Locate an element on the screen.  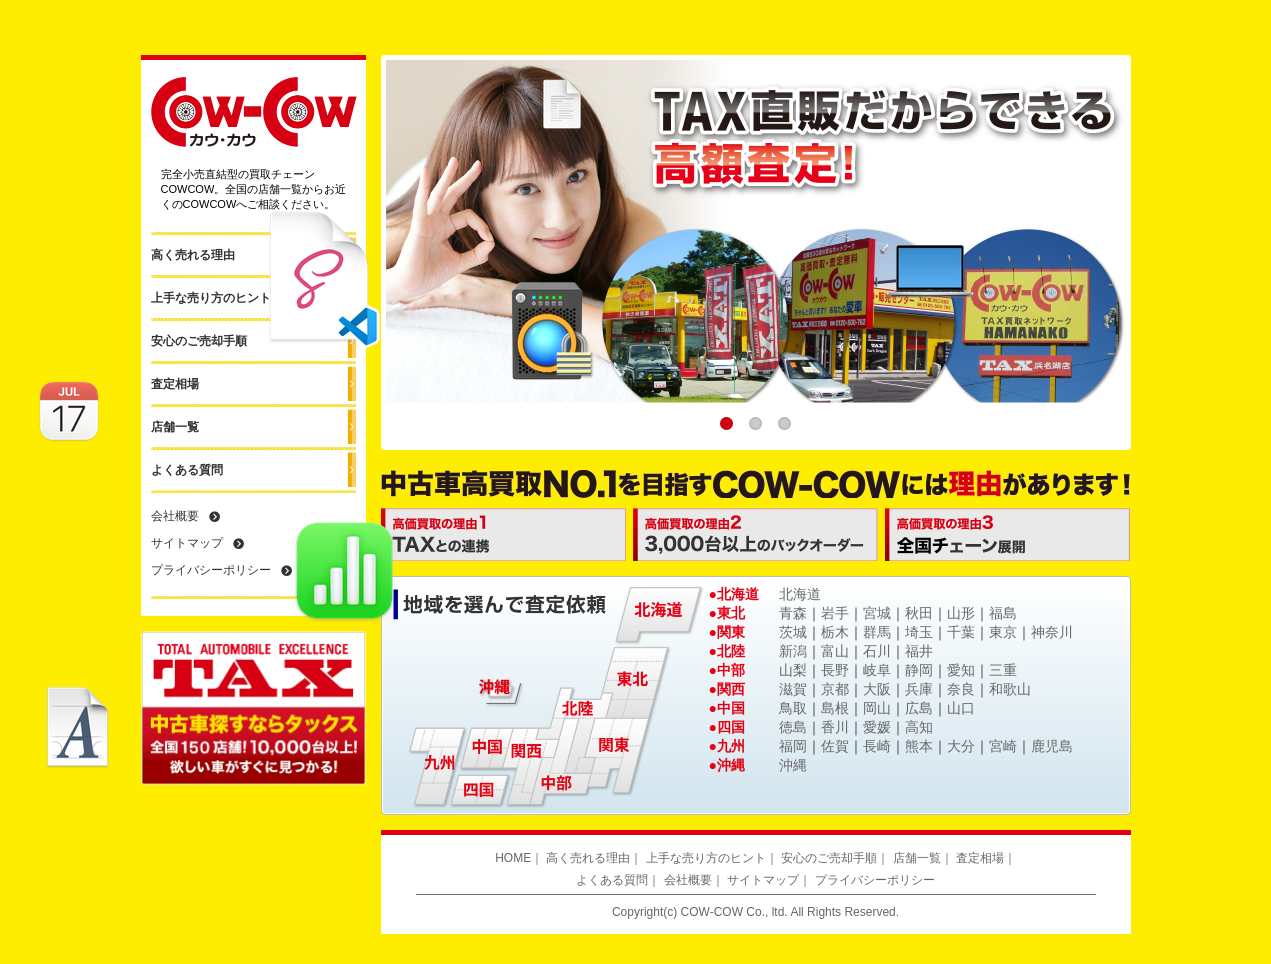
indicates a locked non-RAID drive or volume is located at coordinates (547, 331).